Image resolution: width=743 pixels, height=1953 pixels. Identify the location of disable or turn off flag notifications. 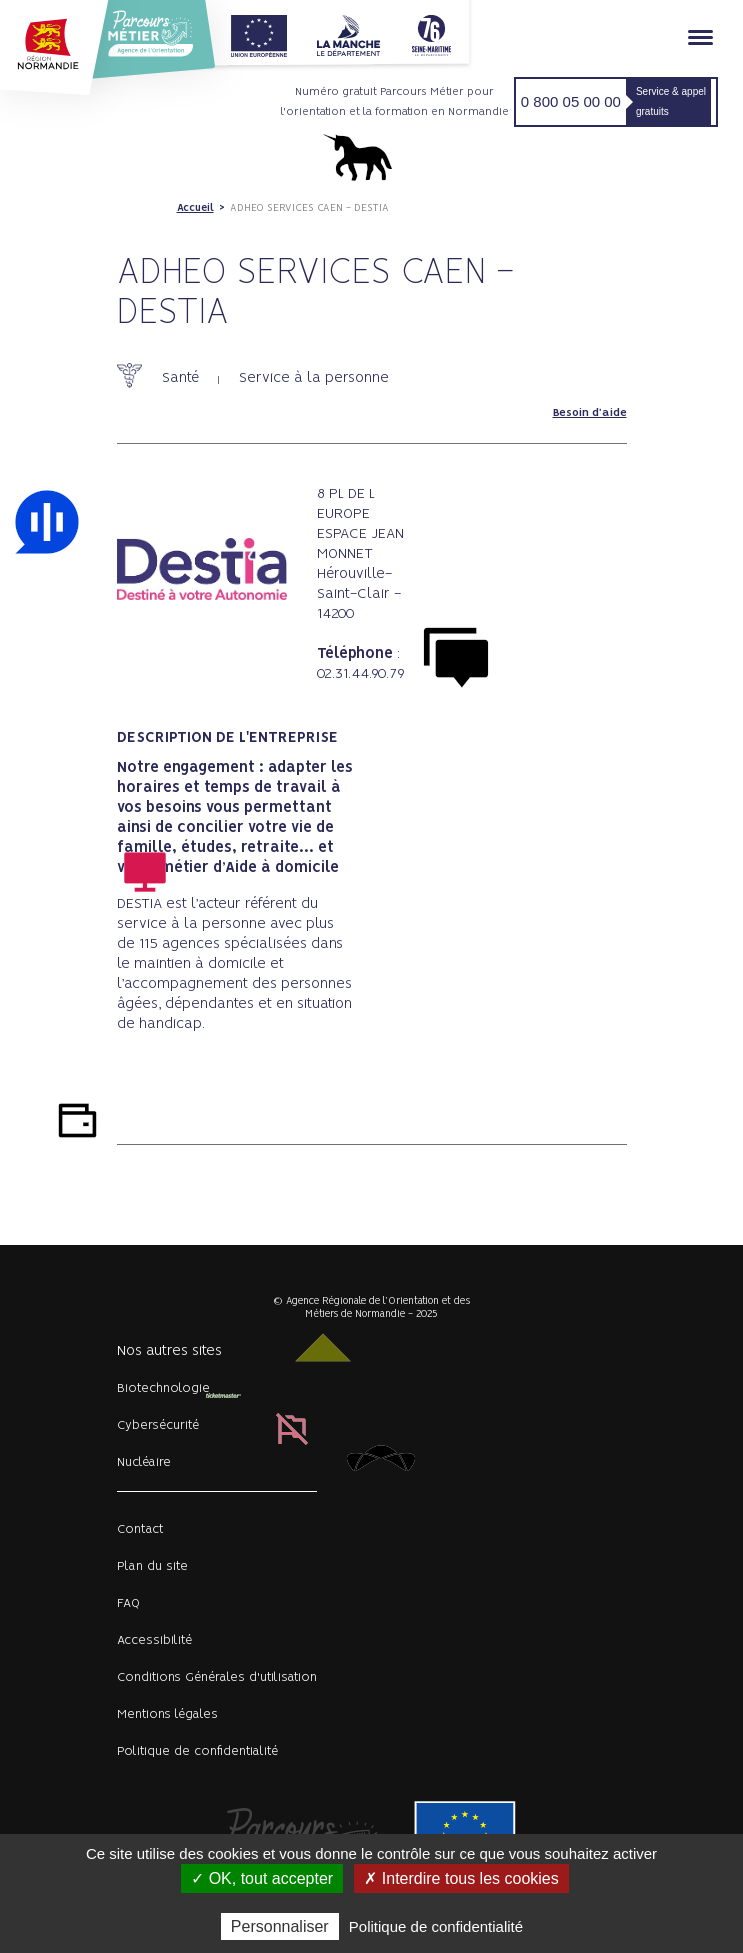
(292, 1429).